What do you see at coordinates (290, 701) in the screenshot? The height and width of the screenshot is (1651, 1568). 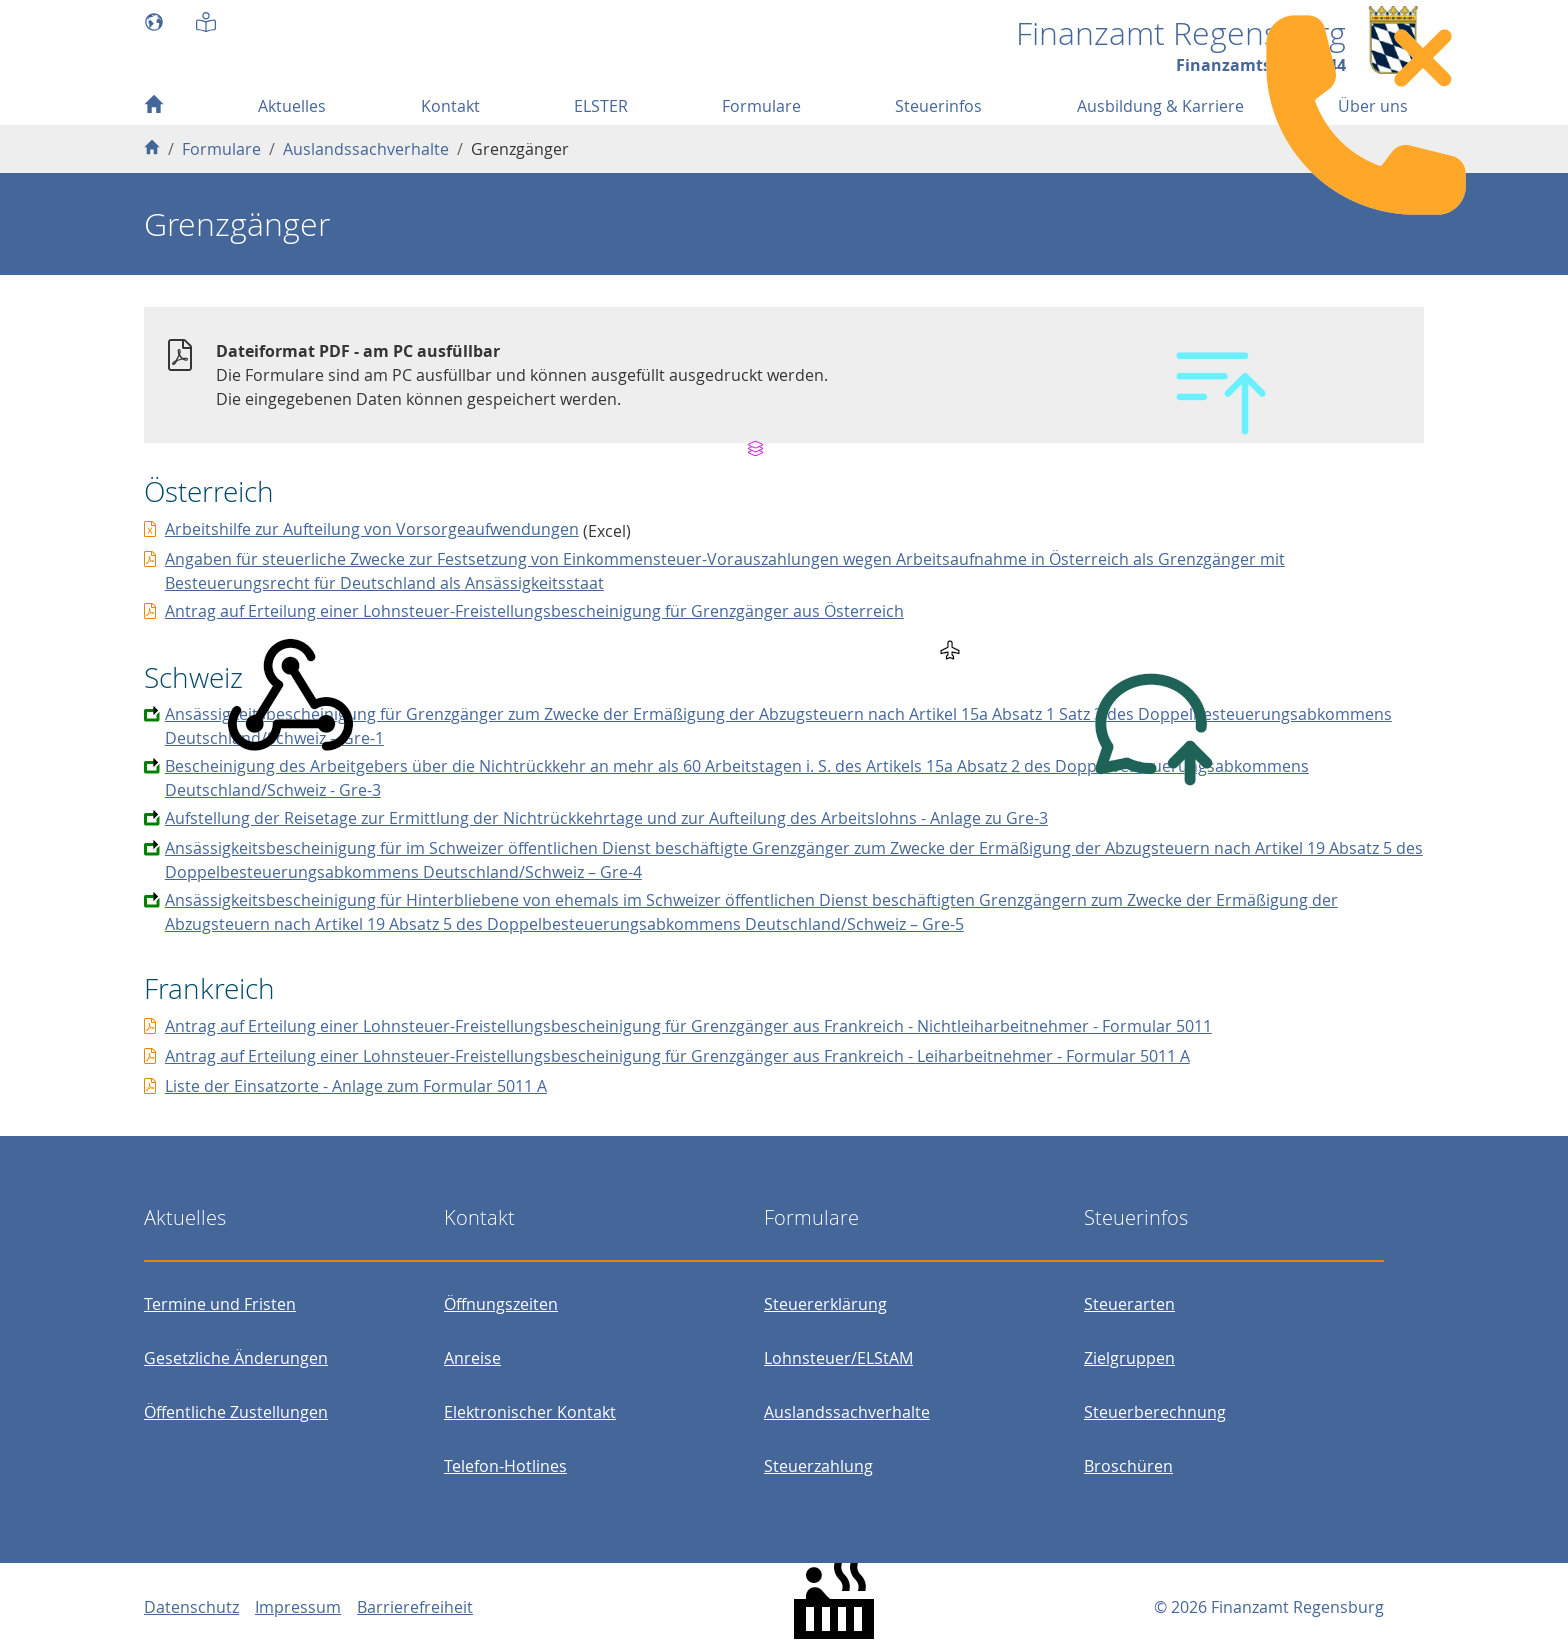 I see `configure webhook integrations` at bounding box center [290, 701].